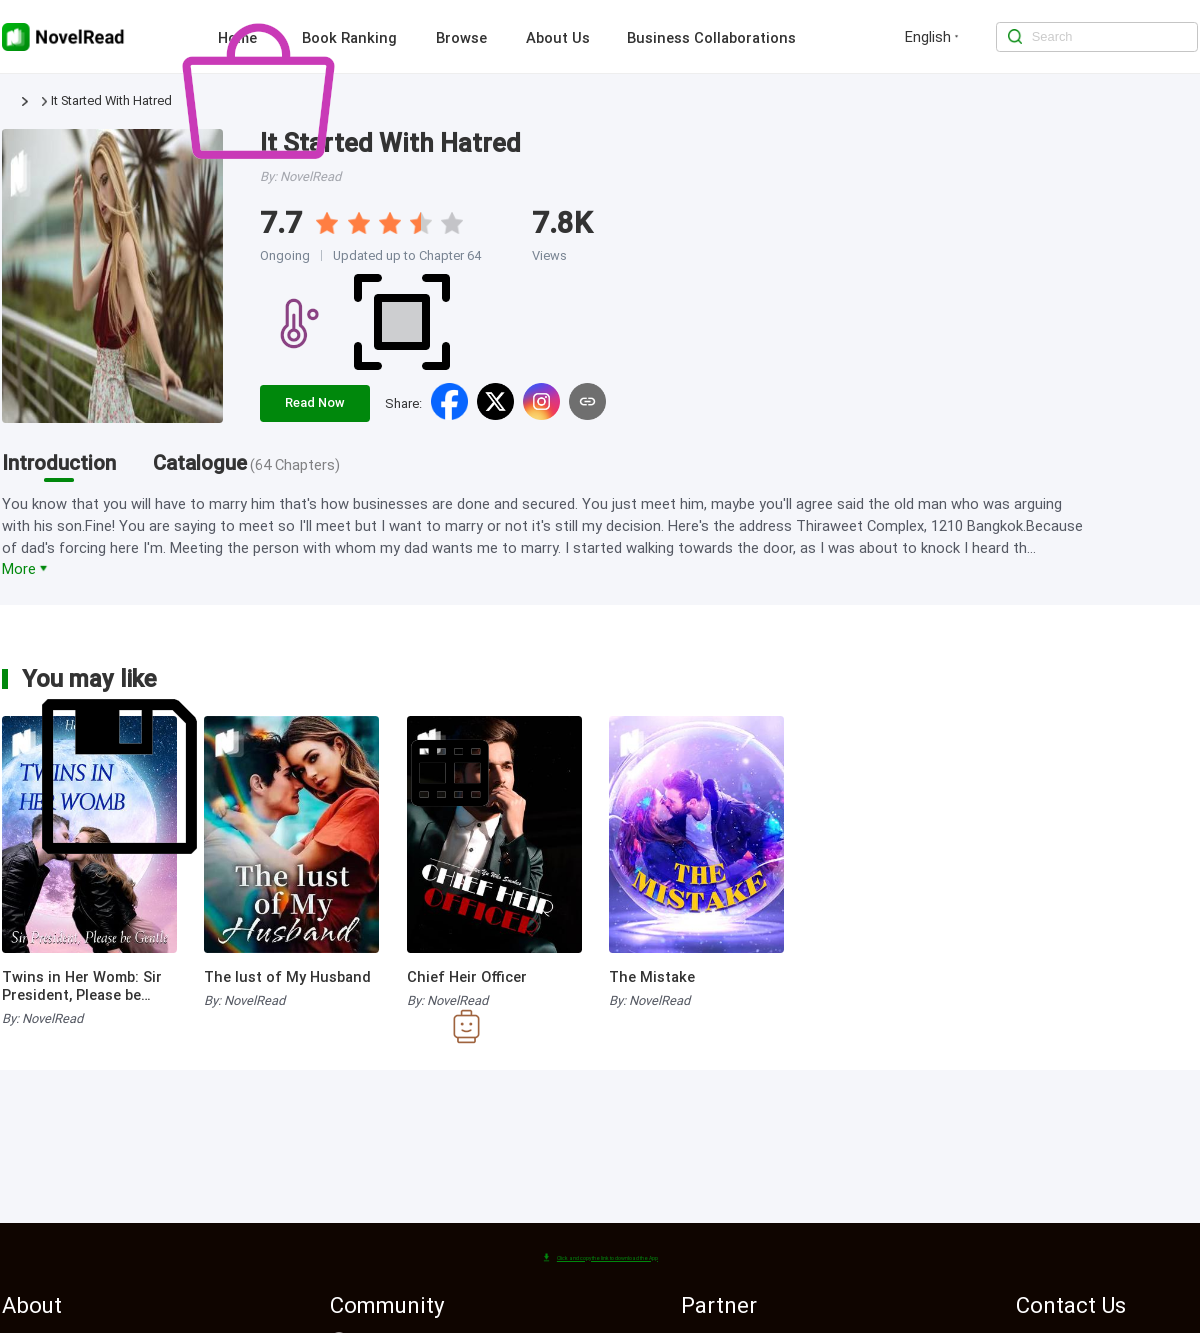  What do you see at coordinates (402, 322) in the screenshot?
I see `scan a document or QR code` at bounding box center [402, 322].